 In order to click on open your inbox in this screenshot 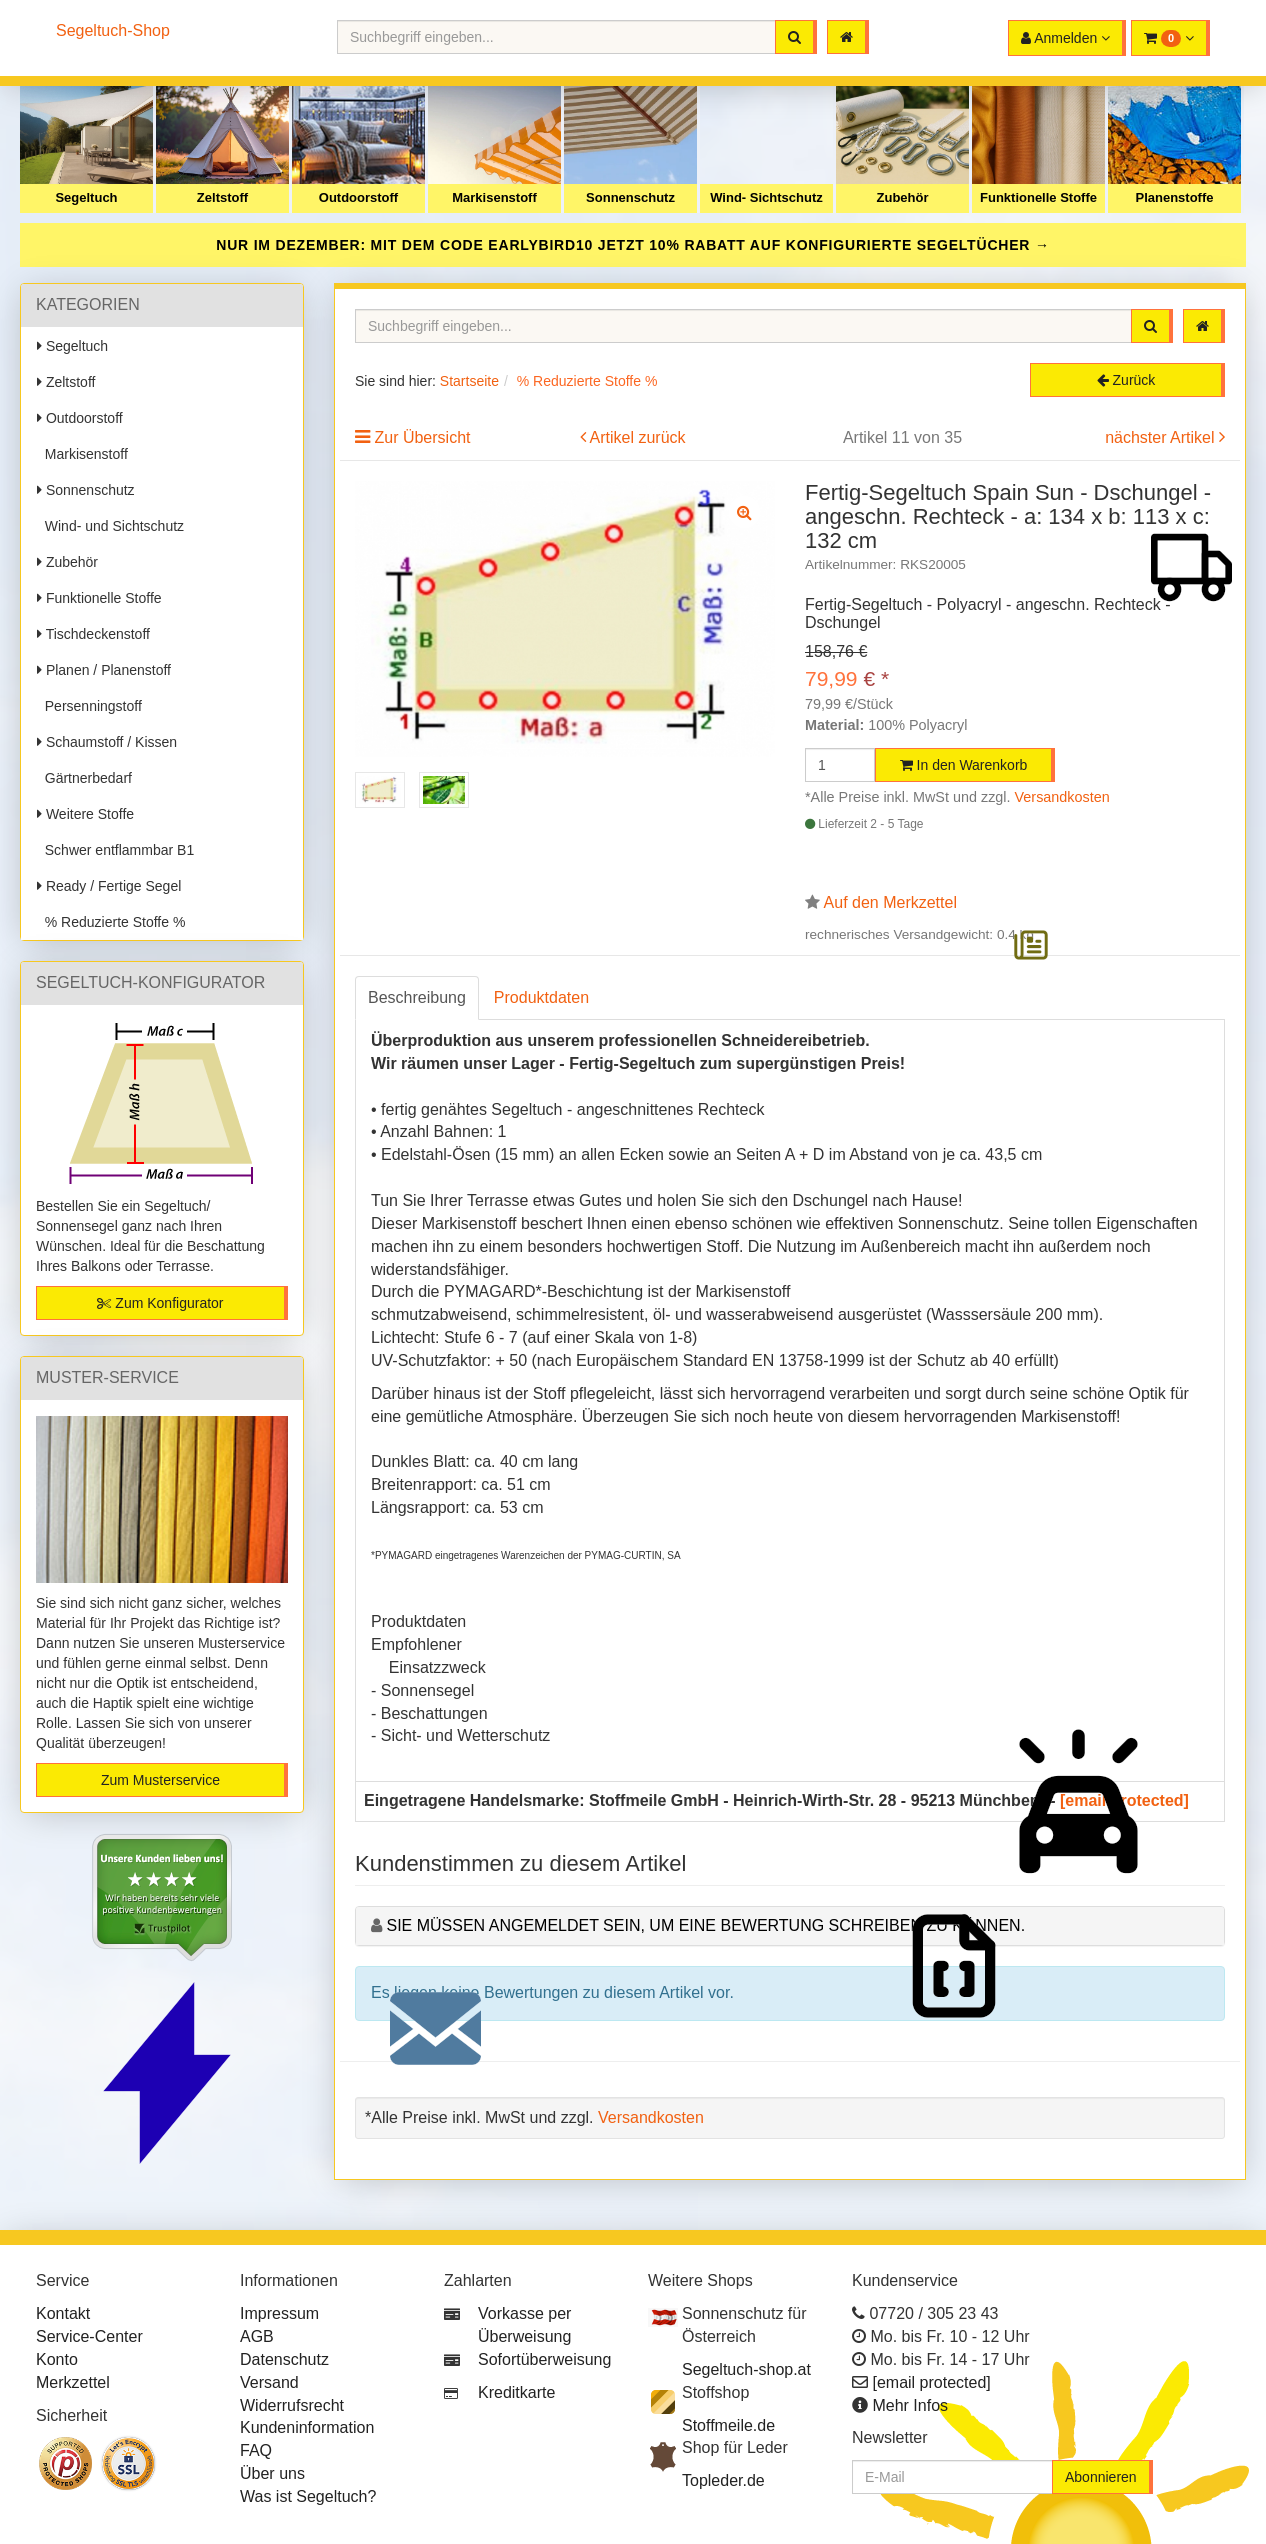, I will do `click(435, 2028)`.